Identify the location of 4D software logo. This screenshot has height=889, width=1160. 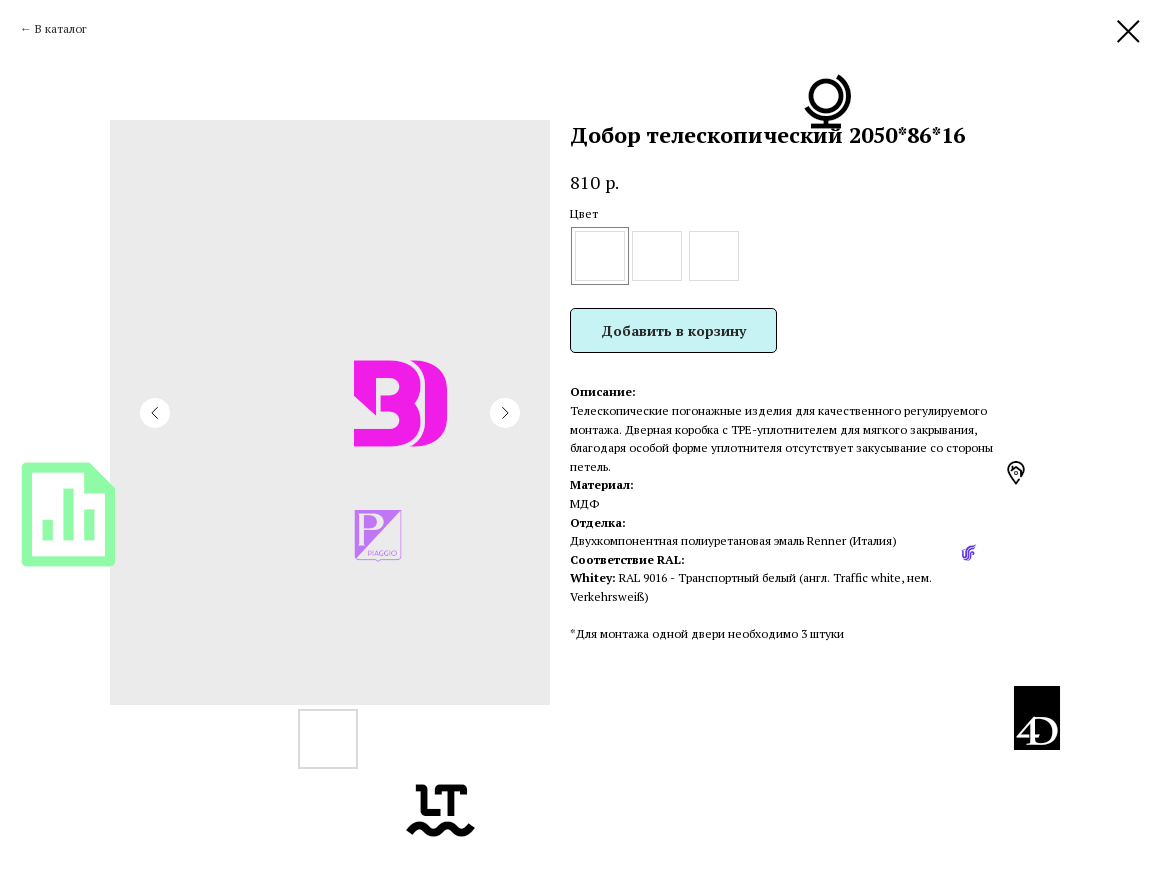
(1037, 718).